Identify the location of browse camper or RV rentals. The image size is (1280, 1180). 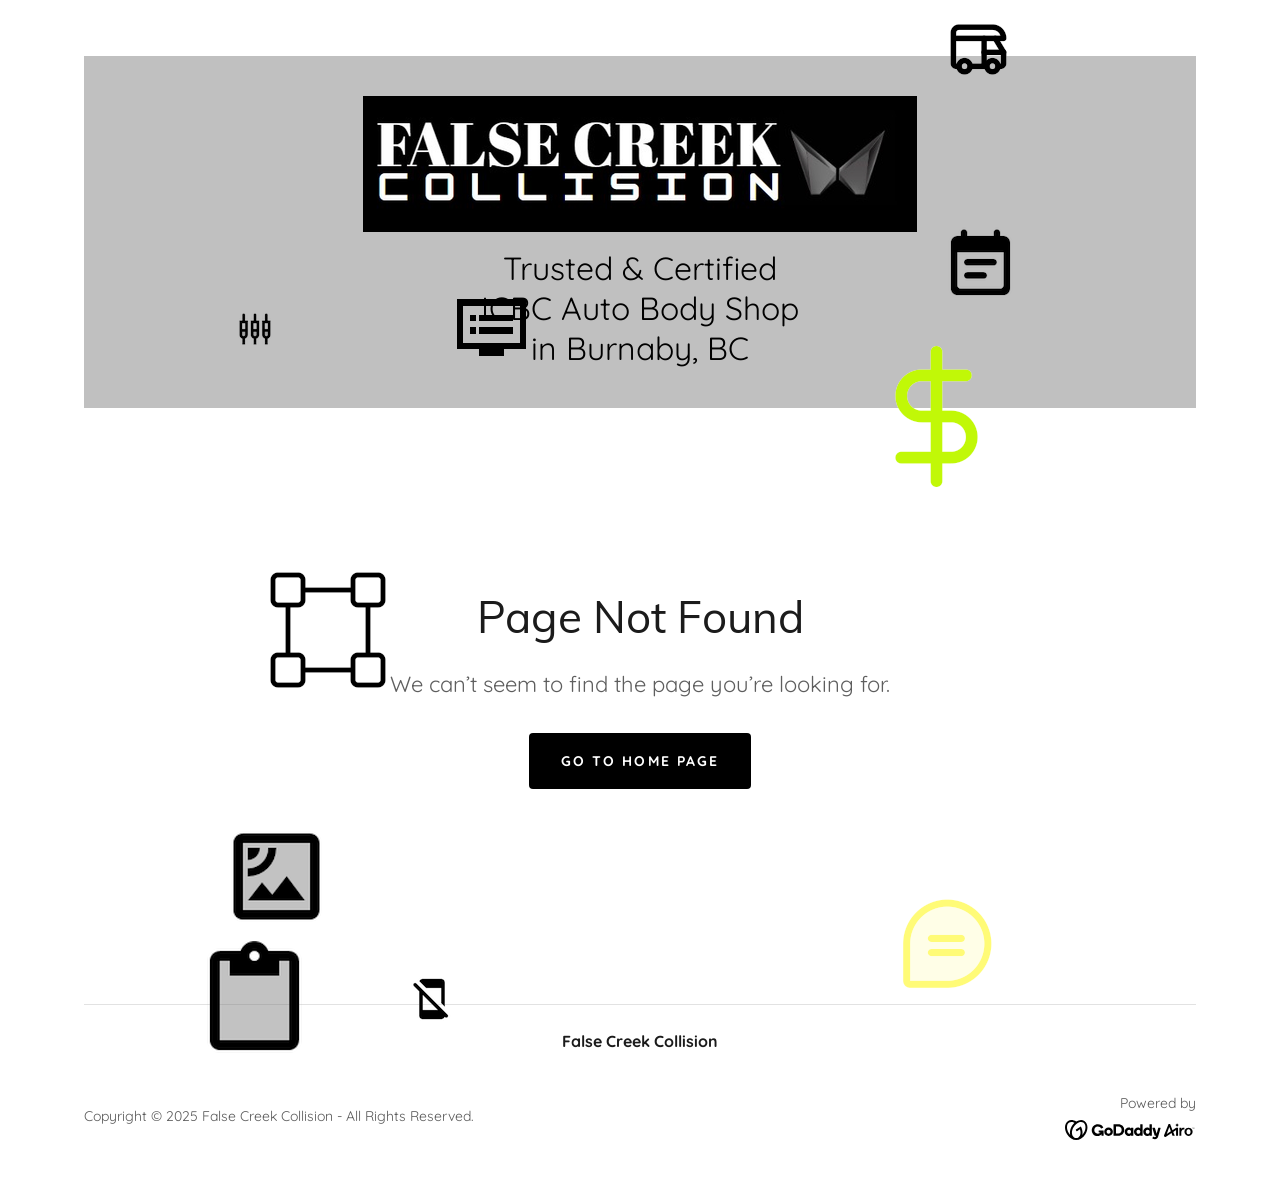
(978, 49).